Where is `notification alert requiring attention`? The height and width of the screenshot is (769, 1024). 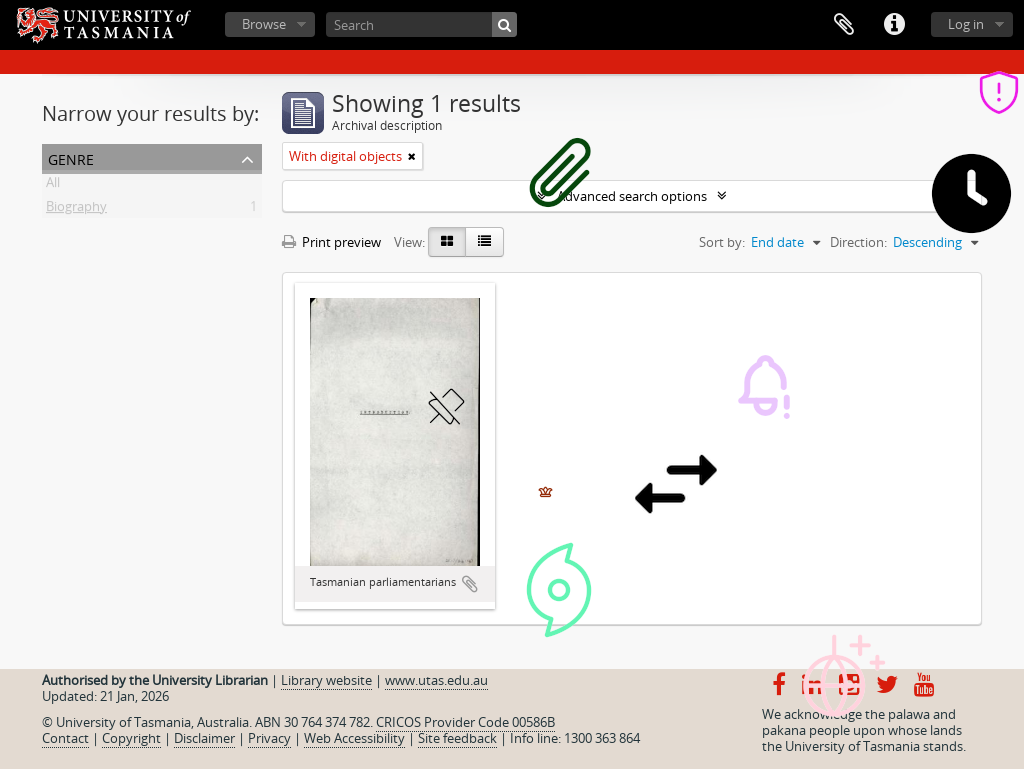 notification alert requiring attention is located at coordinates (765, 385).